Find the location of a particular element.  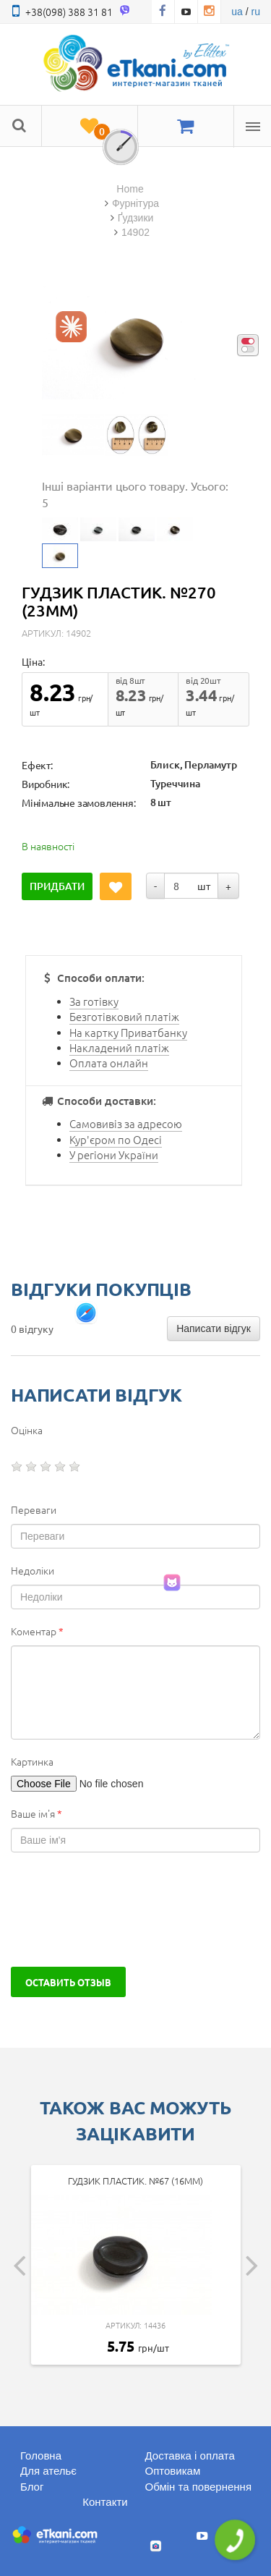

open sysprof system profiler is located at coordinates (121, 147).